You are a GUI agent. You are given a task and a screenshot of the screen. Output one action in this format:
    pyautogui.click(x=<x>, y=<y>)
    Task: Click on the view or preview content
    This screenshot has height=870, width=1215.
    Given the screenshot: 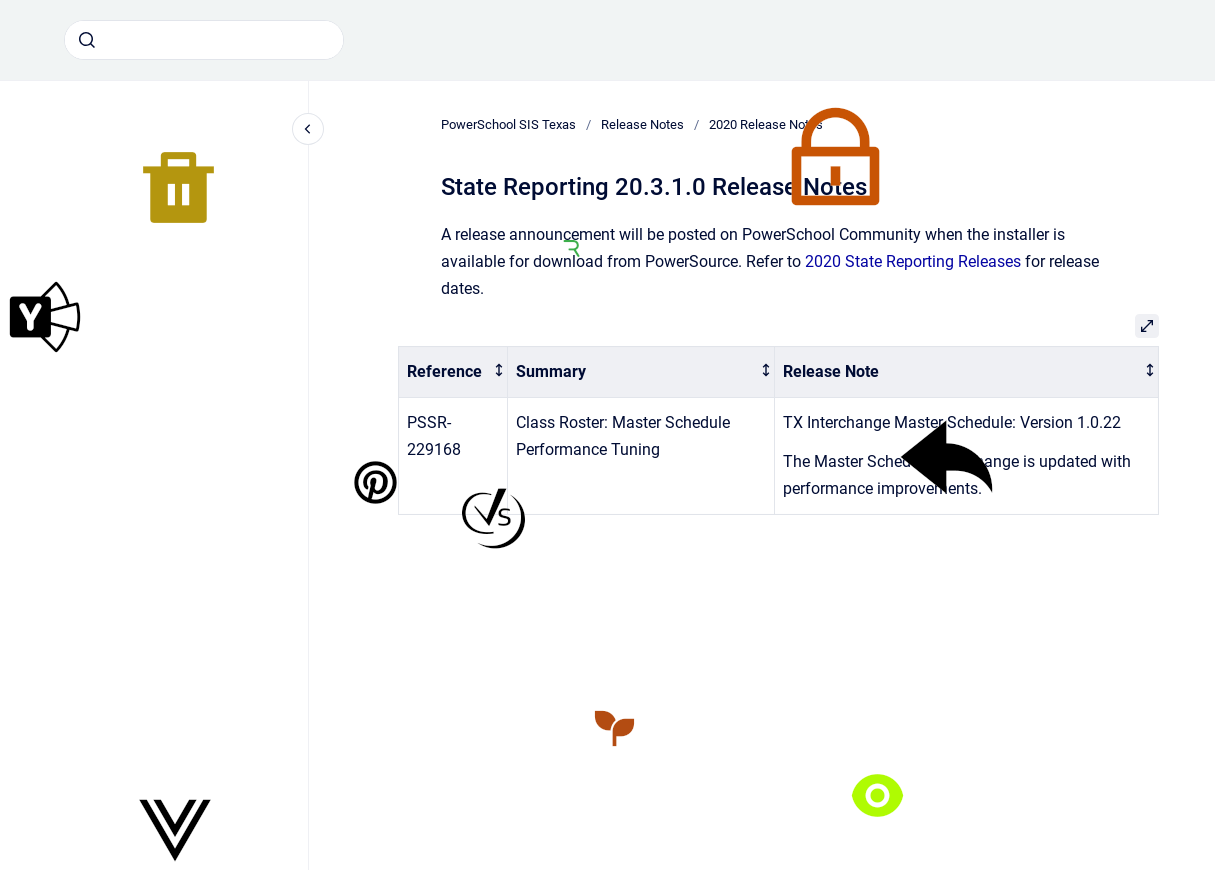 What is the action you would take?
    pyautogui.click(x=877, y=795)
    